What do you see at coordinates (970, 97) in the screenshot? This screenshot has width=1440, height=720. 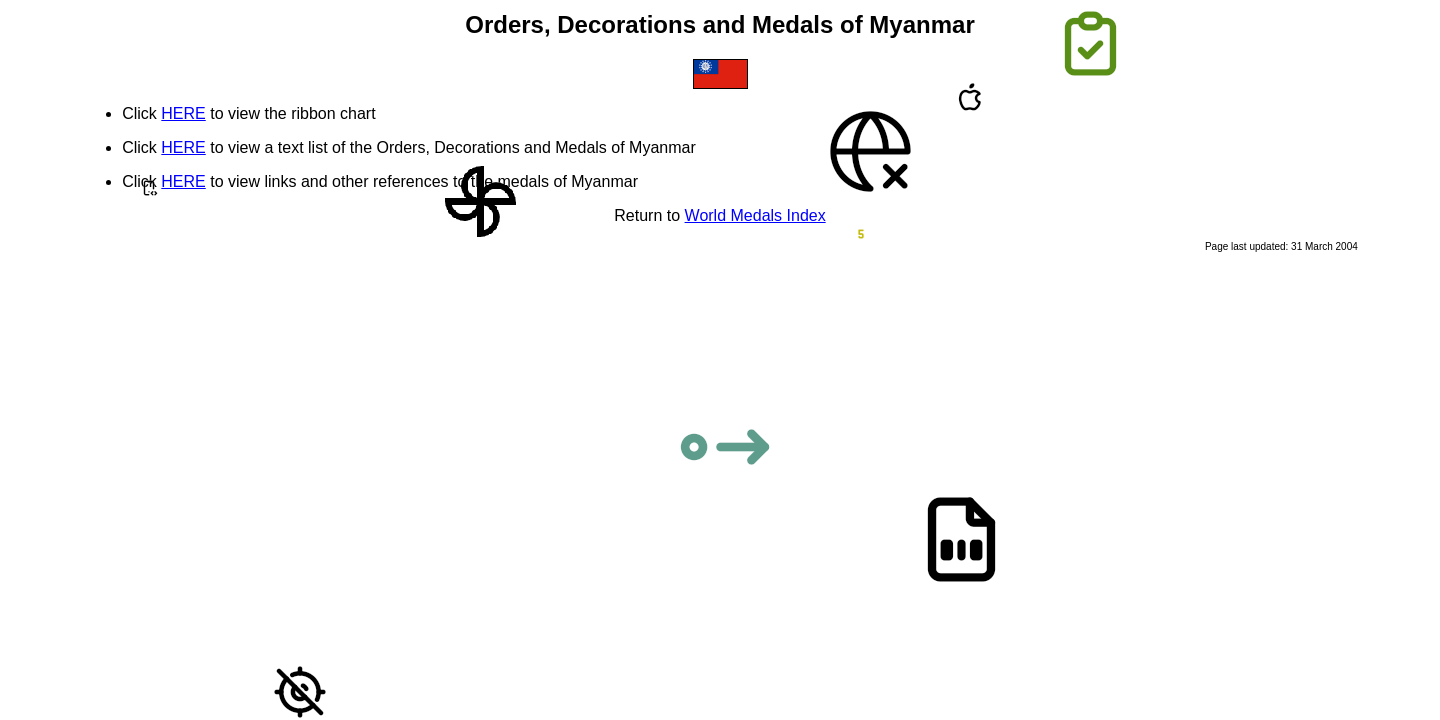 I see `apple brand or product identifier` at bounding box center [970, 97].